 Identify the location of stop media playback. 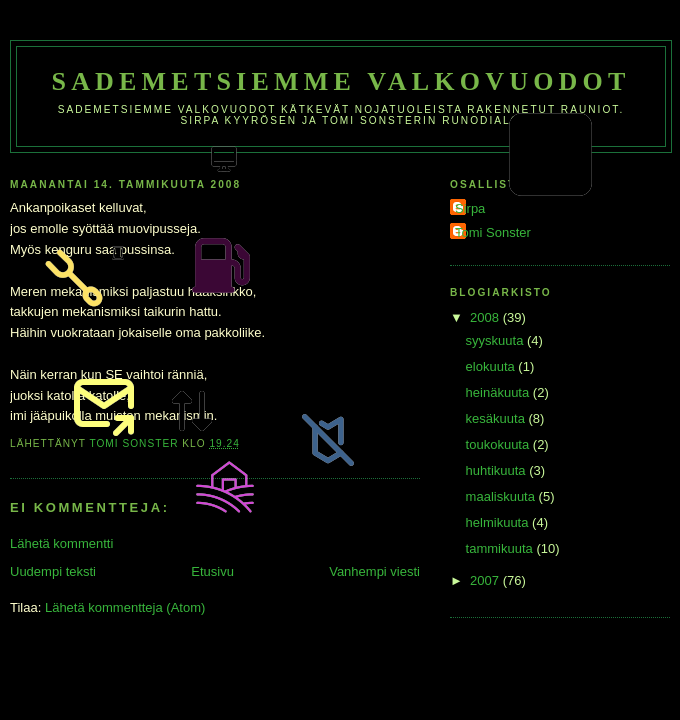
(550, 154).